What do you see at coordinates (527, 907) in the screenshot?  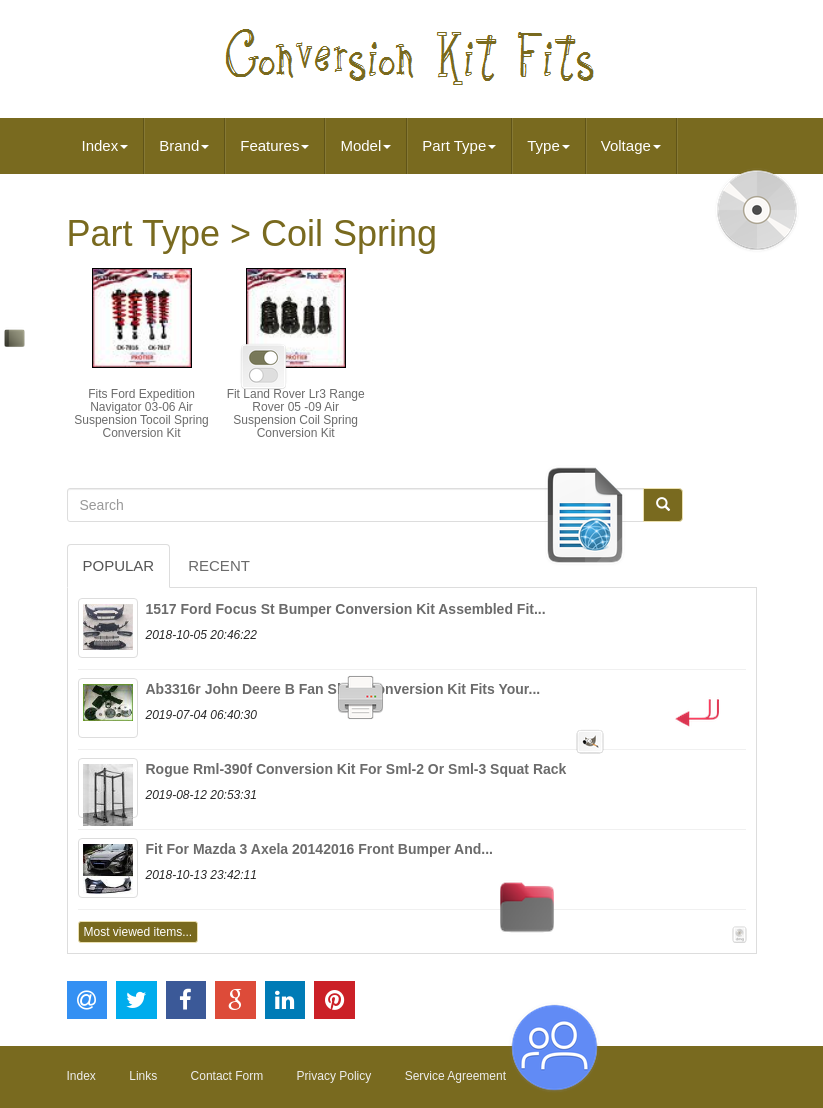 I see `open folder containing files` at bounding box center [527, 907].